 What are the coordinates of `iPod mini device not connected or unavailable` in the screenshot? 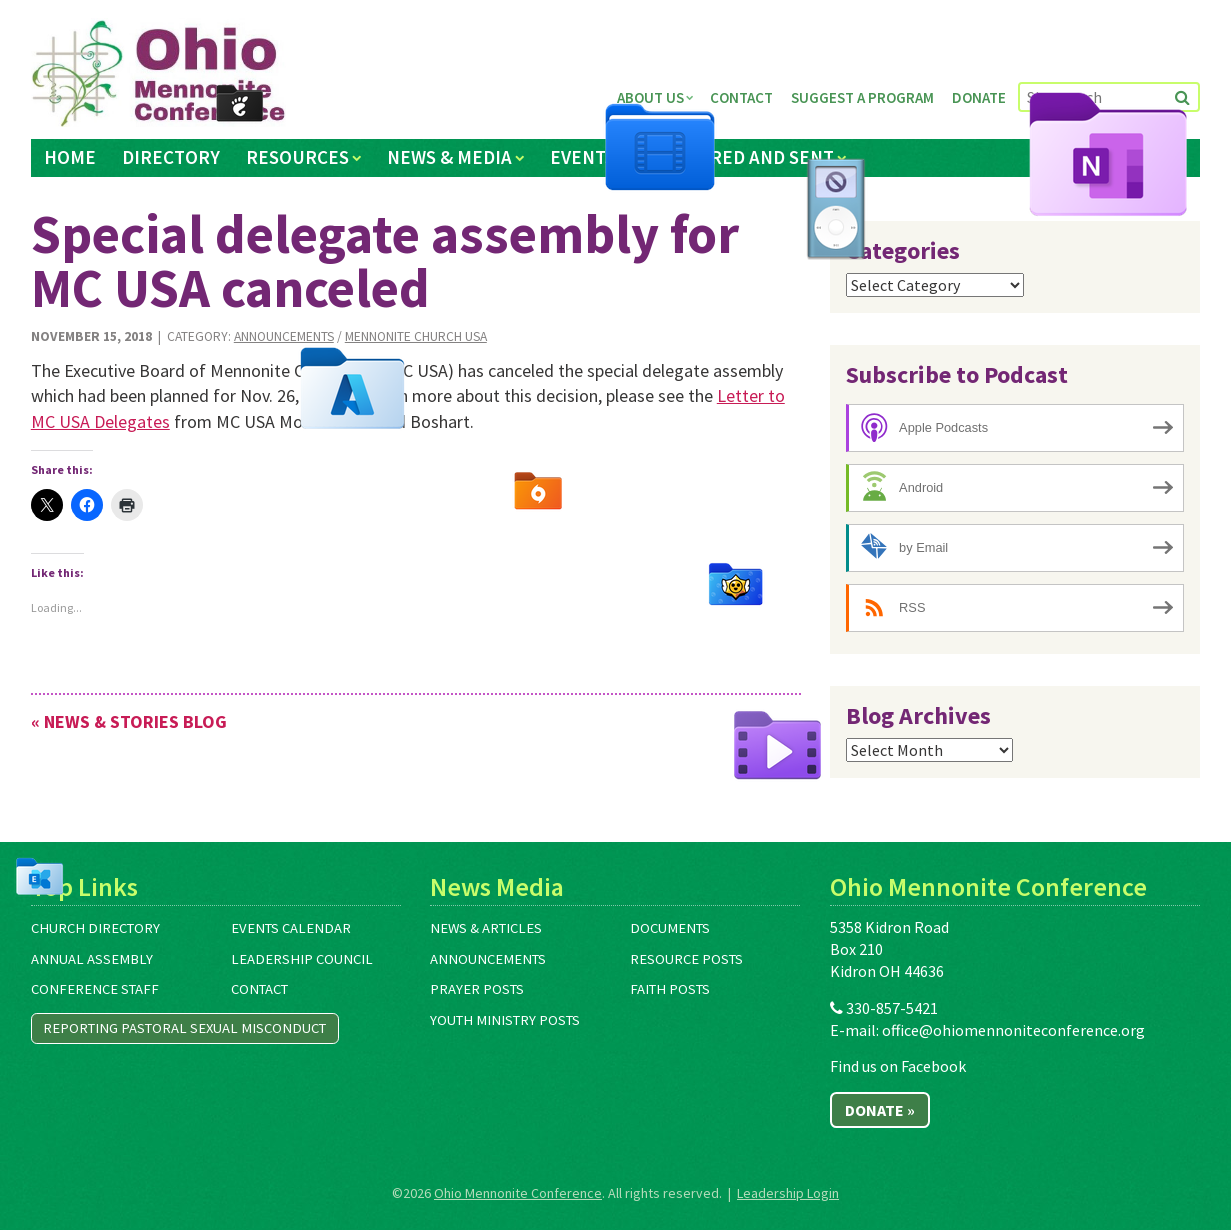 It's located at (836, 209).